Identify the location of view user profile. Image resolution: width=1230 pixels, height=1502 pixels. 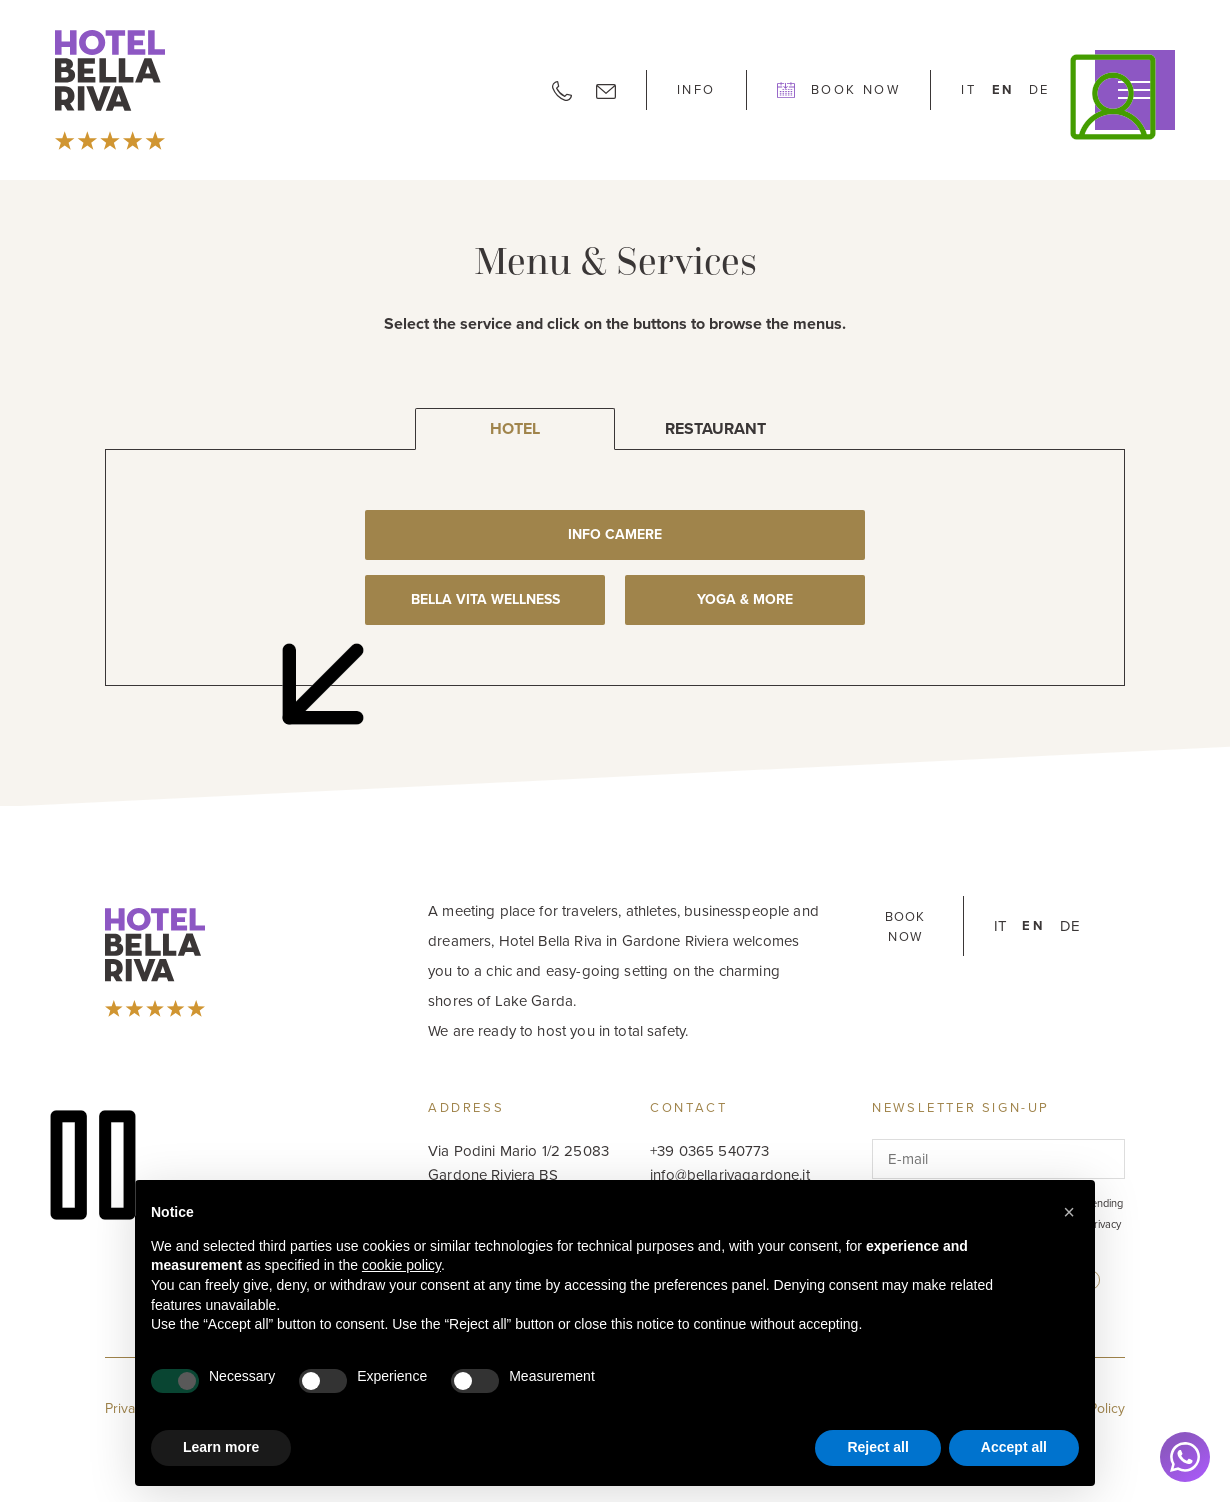
(1113, 97).